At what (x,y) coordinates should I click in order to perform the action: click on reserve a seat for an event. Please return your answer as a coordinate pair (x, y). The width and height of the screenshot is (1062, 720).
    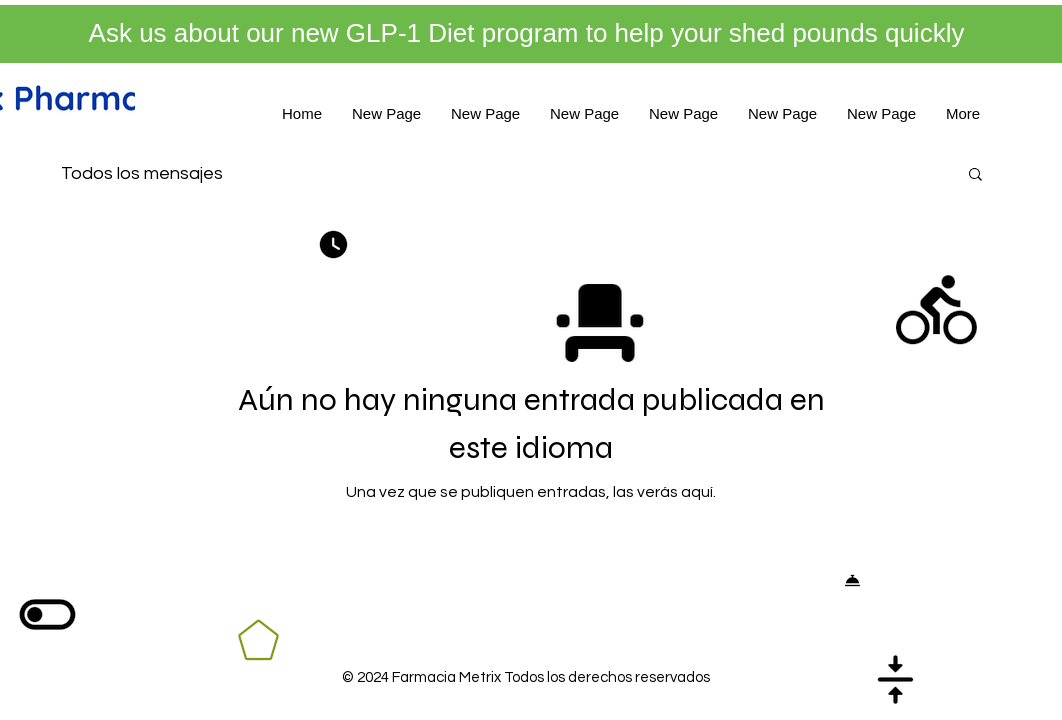
    Looking at the image, I should click on (600, 323).